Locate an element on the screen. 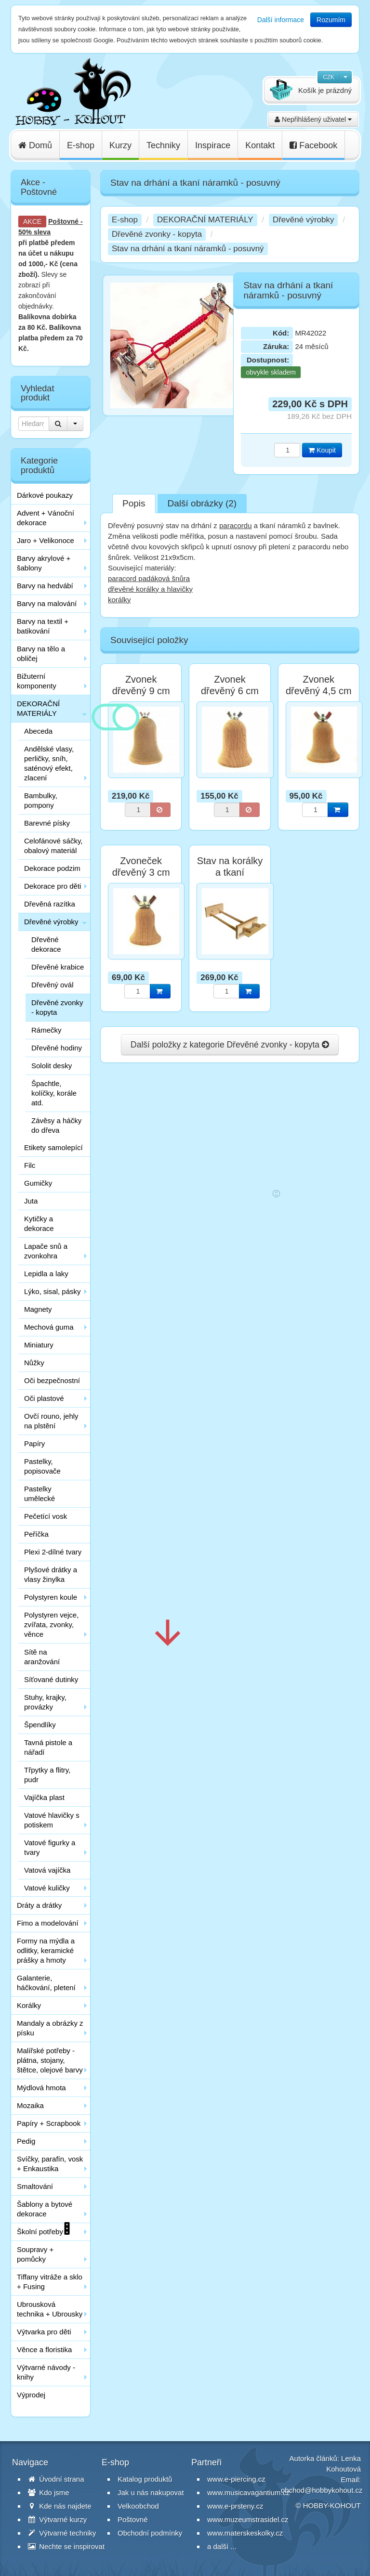  toggle a setting on or off is located at coordinates (115, 717).